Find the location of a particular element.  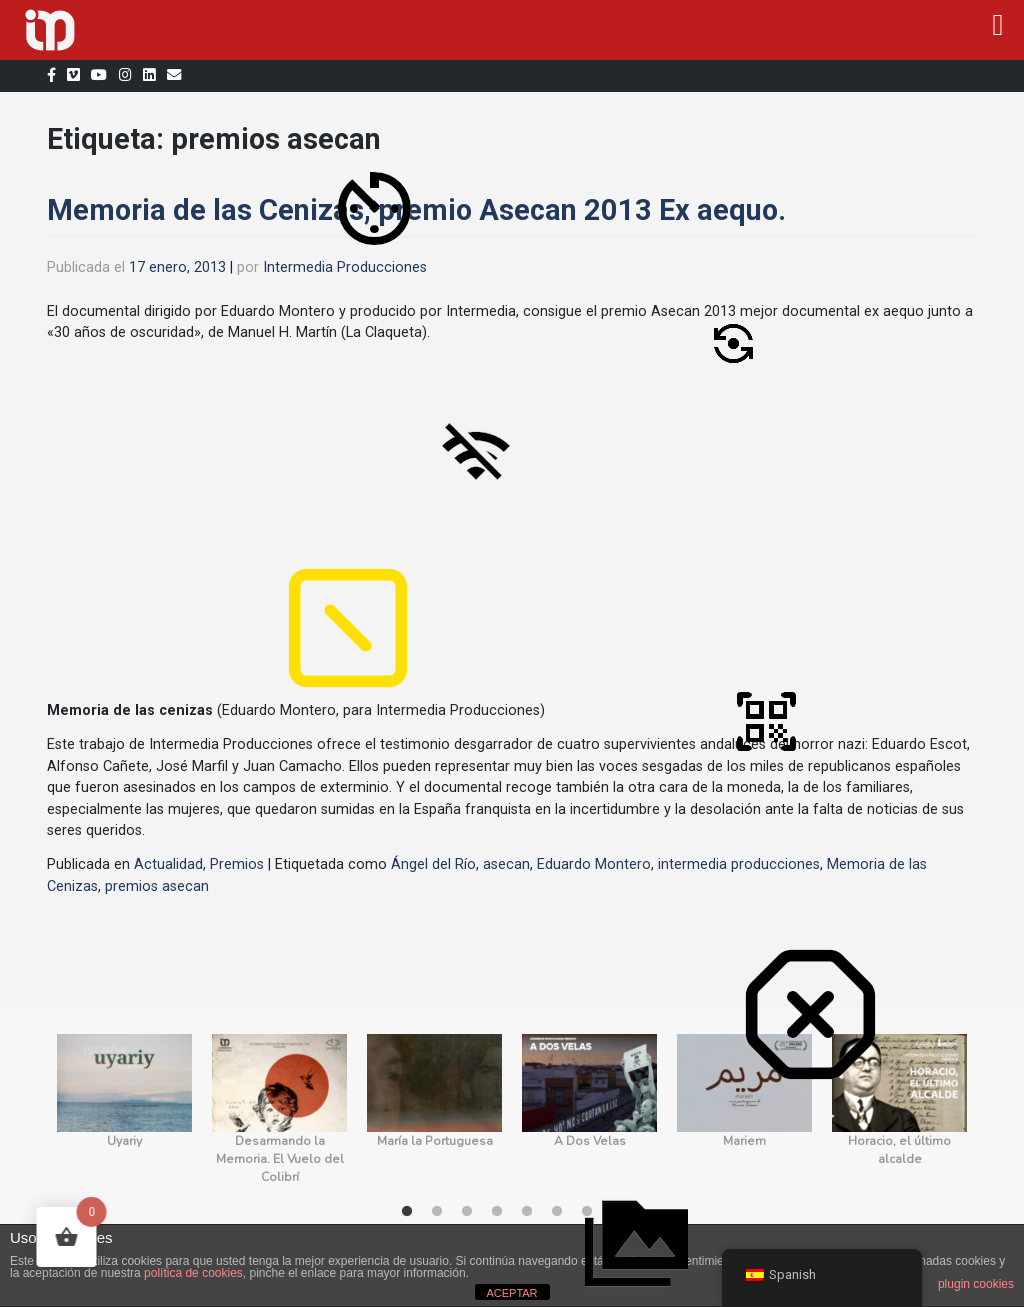

set or view a countdown timer is located at coordinates (374, 208).